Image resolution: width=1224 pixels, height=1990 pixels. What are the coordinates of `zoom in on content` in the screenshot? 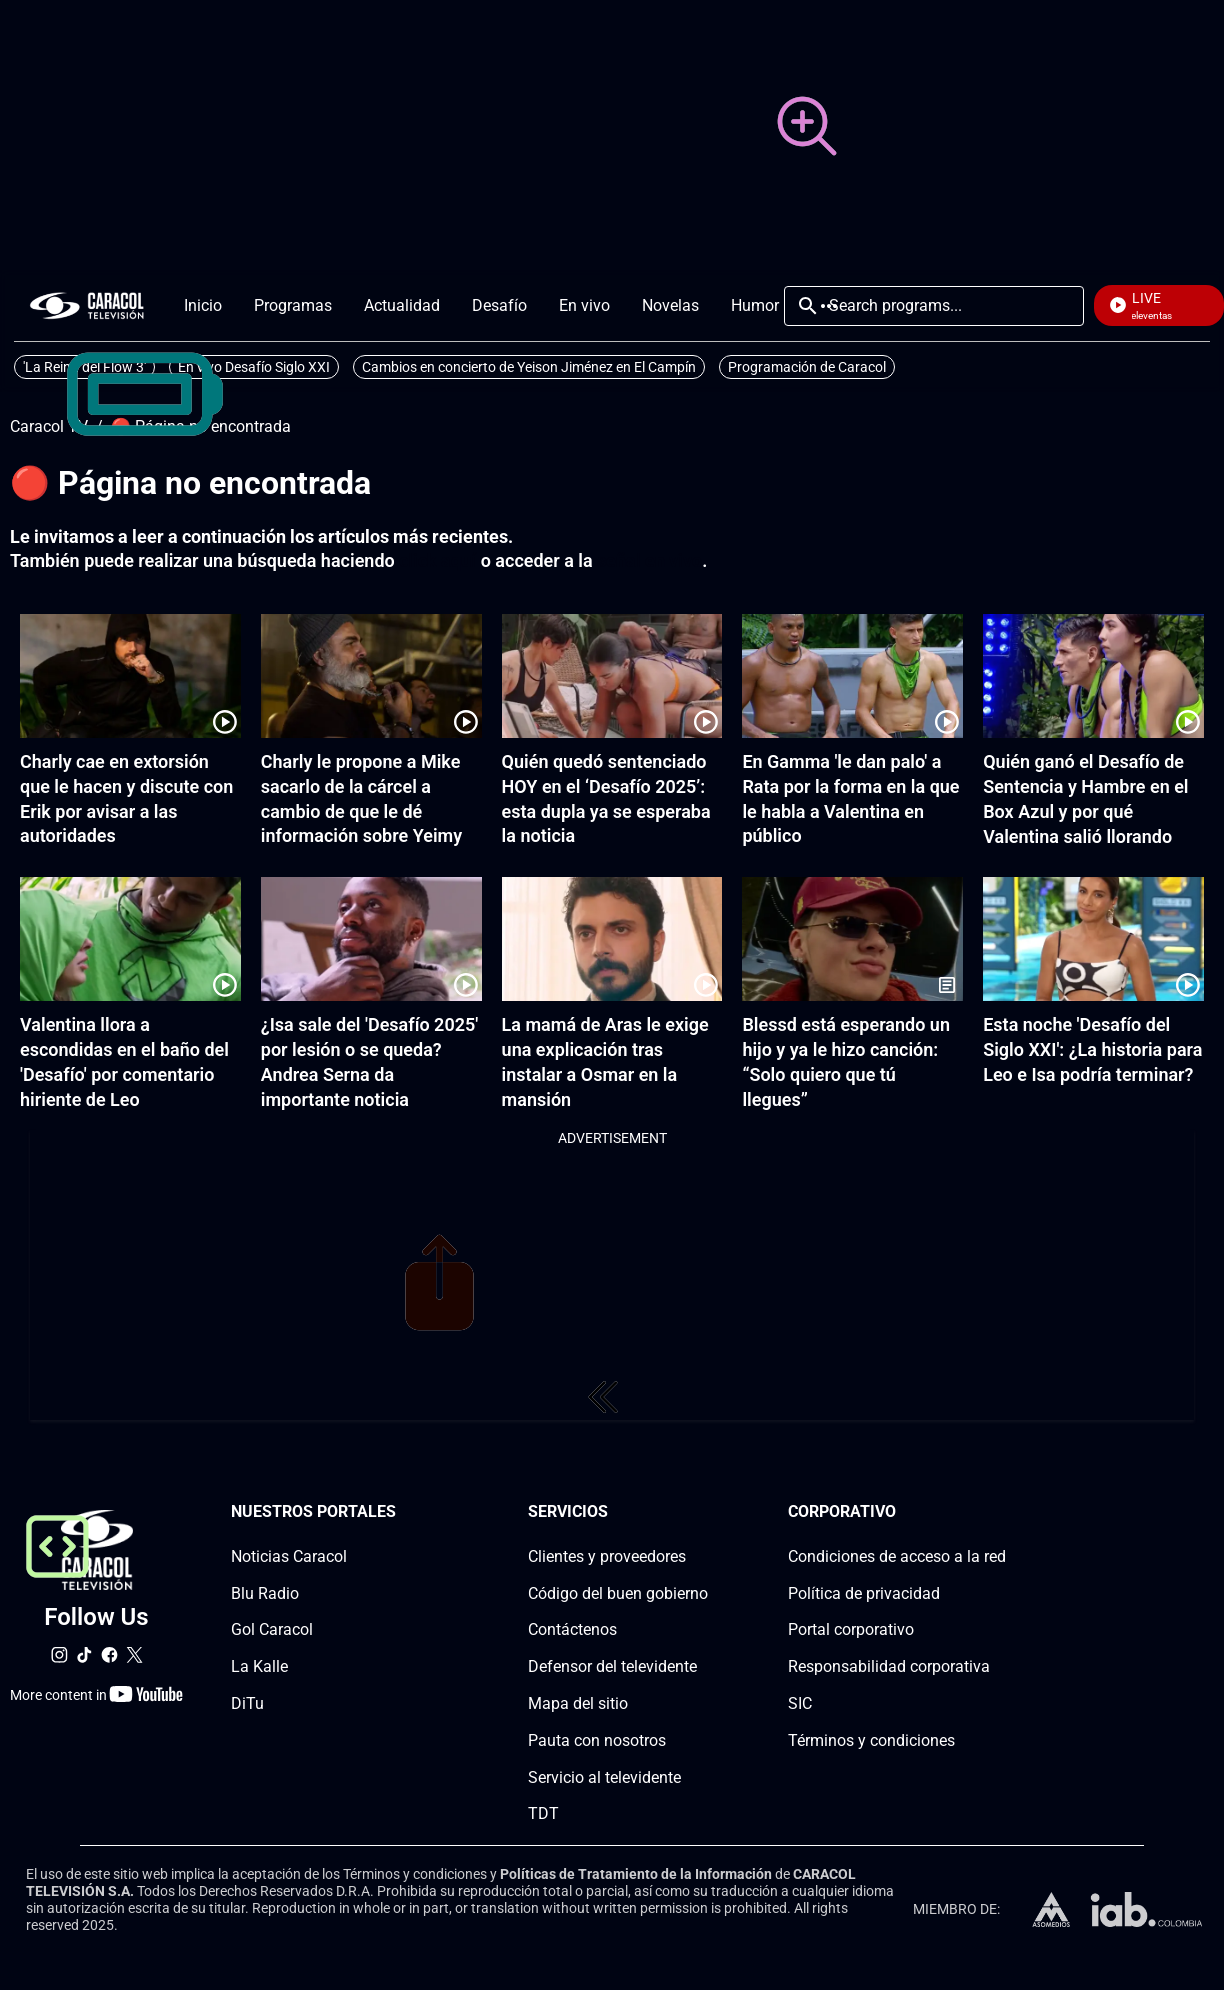 It's located at (807, 126).